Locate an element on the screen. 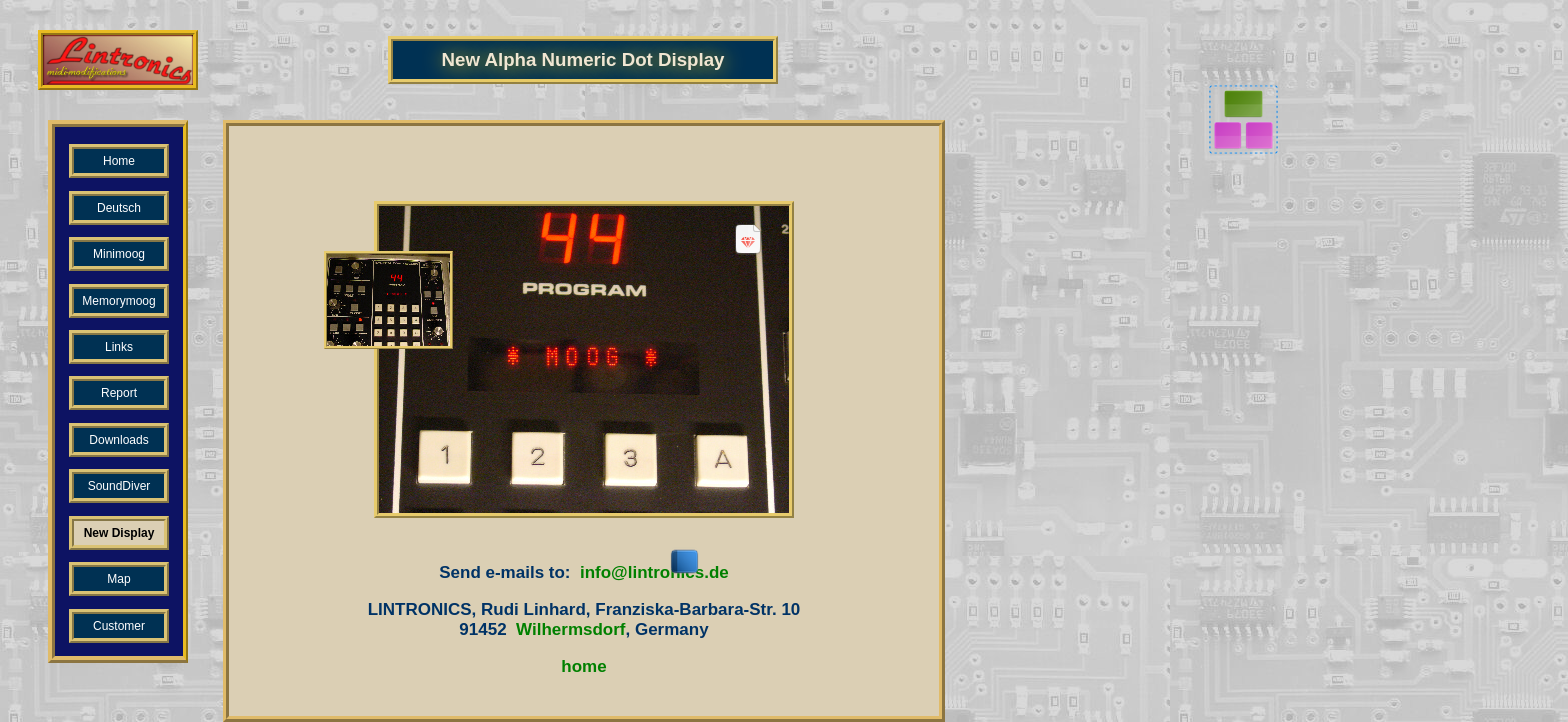 The height and width of the screenshot is (722, 1568). select all items in the current view is located at coordinates (1243, 119).